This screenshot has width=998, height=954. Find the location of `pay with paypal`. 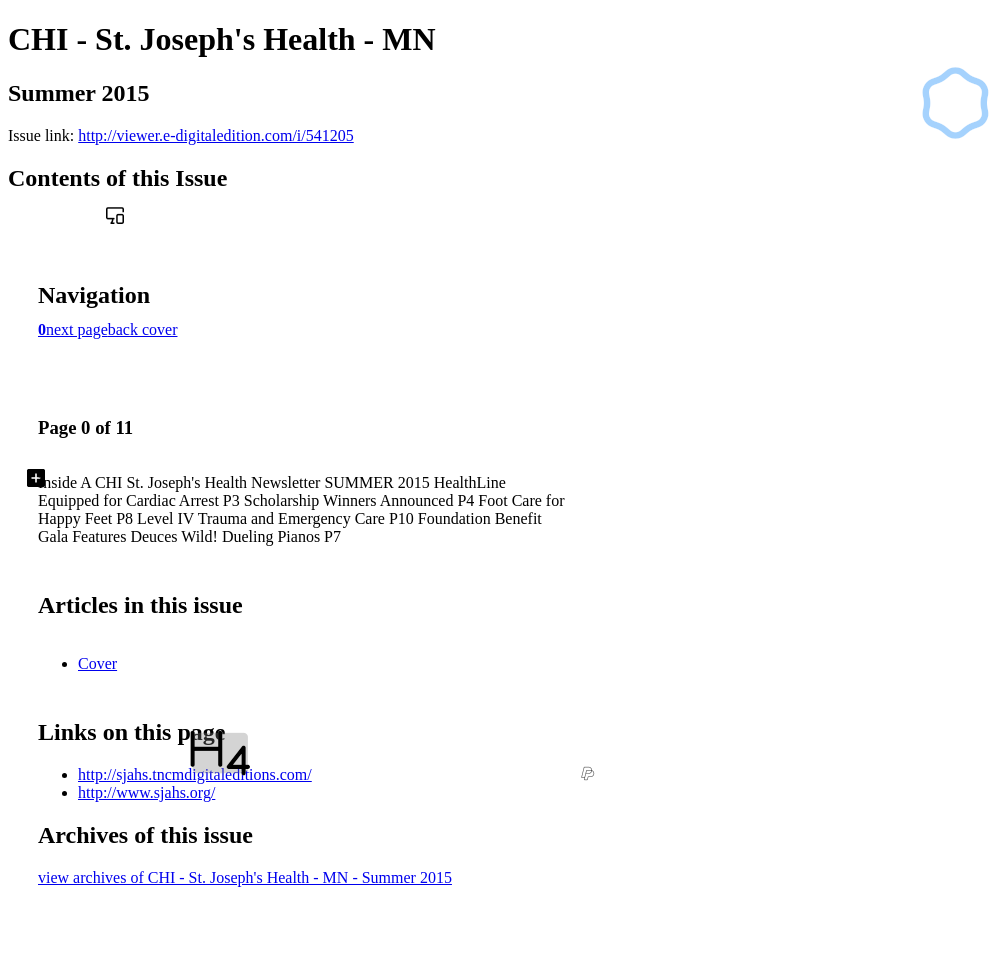

pay with paypal is located at coordinates (587, 773).